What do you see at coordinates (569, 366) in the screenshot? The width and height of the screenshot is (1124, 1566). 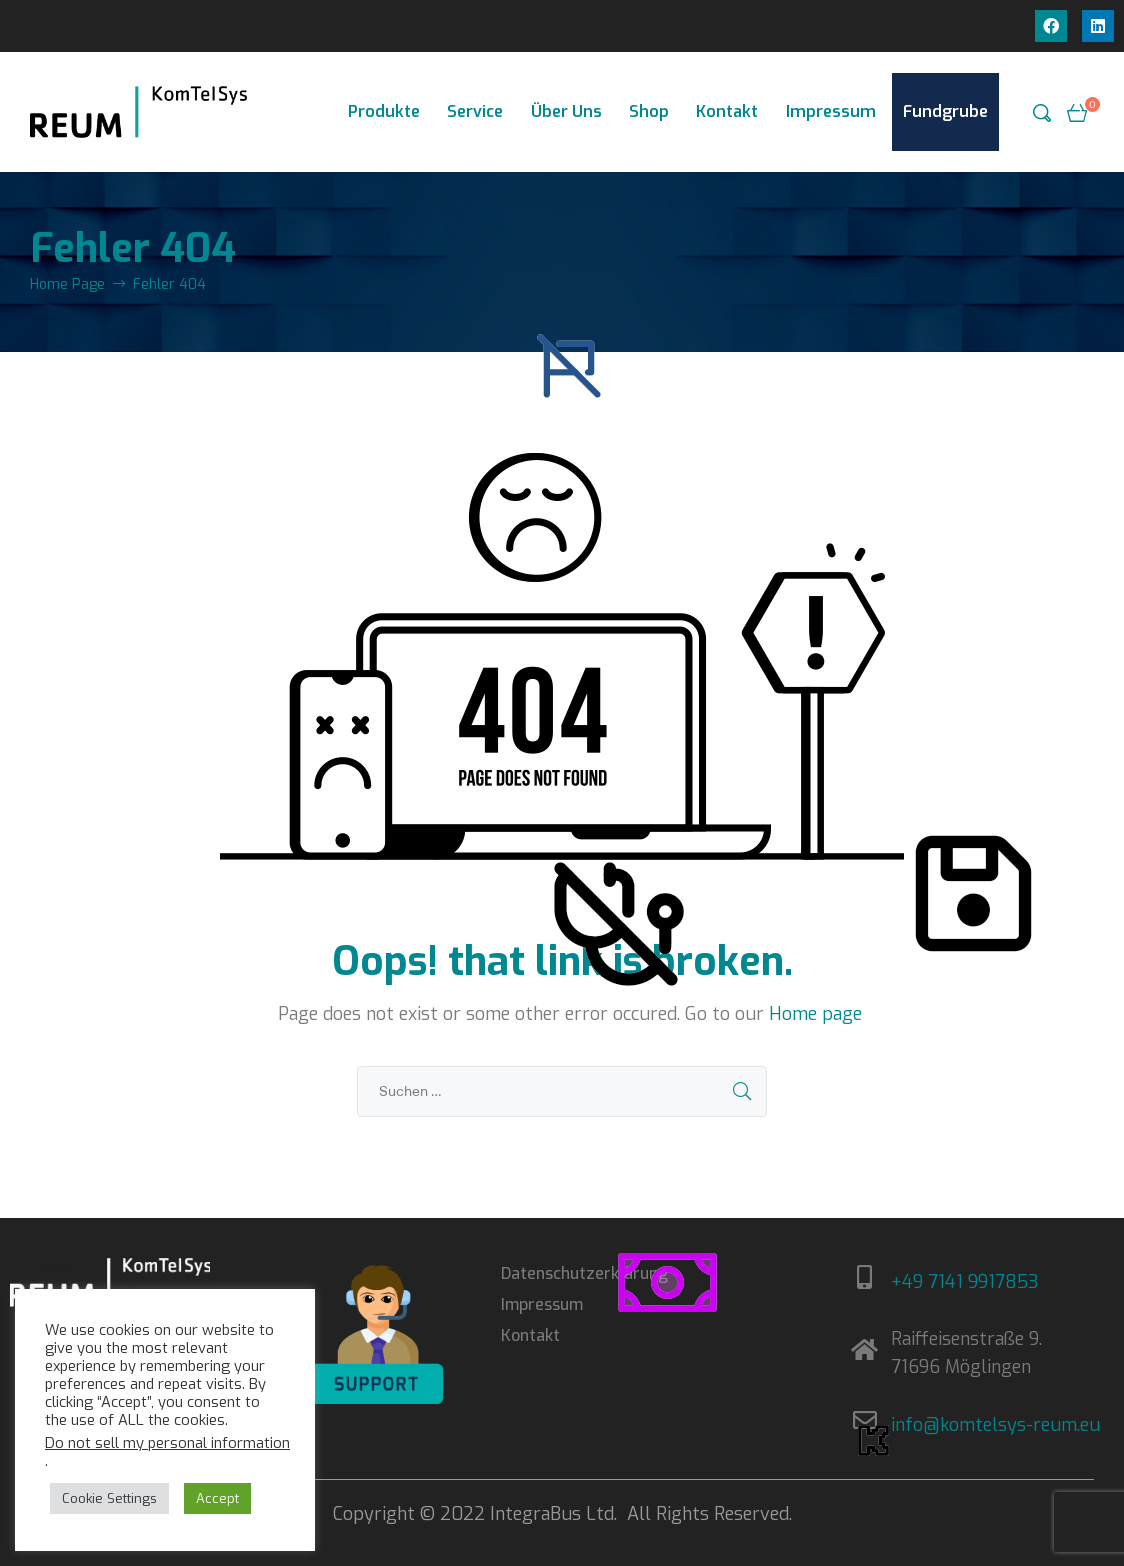 I see `disable or turn off flag notifications` at bounding box center [569, 366].